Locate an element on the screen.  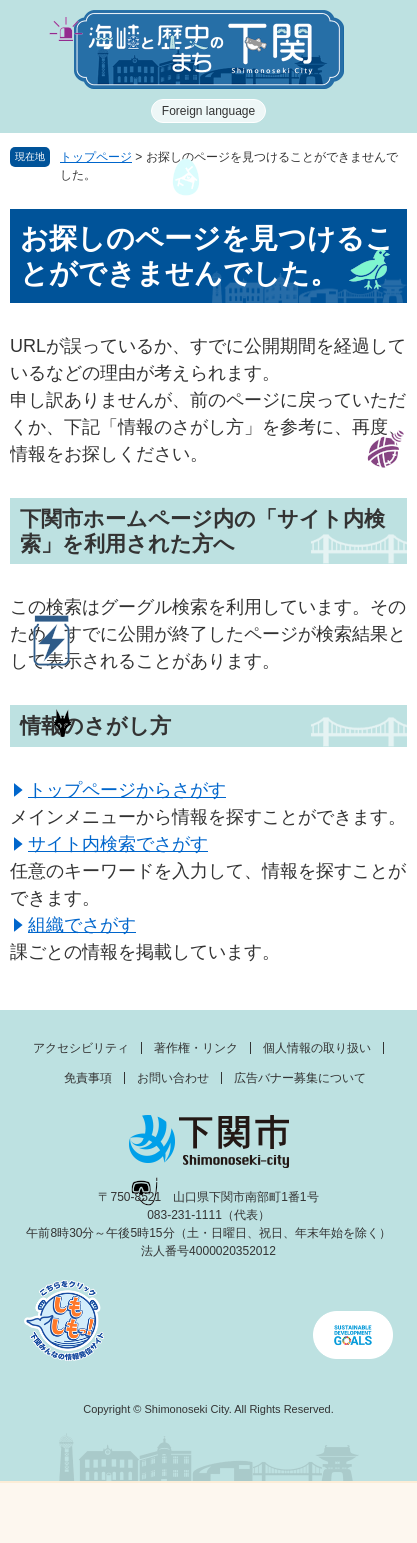
use a potion or consumable item is located at coordinates (386, 449).